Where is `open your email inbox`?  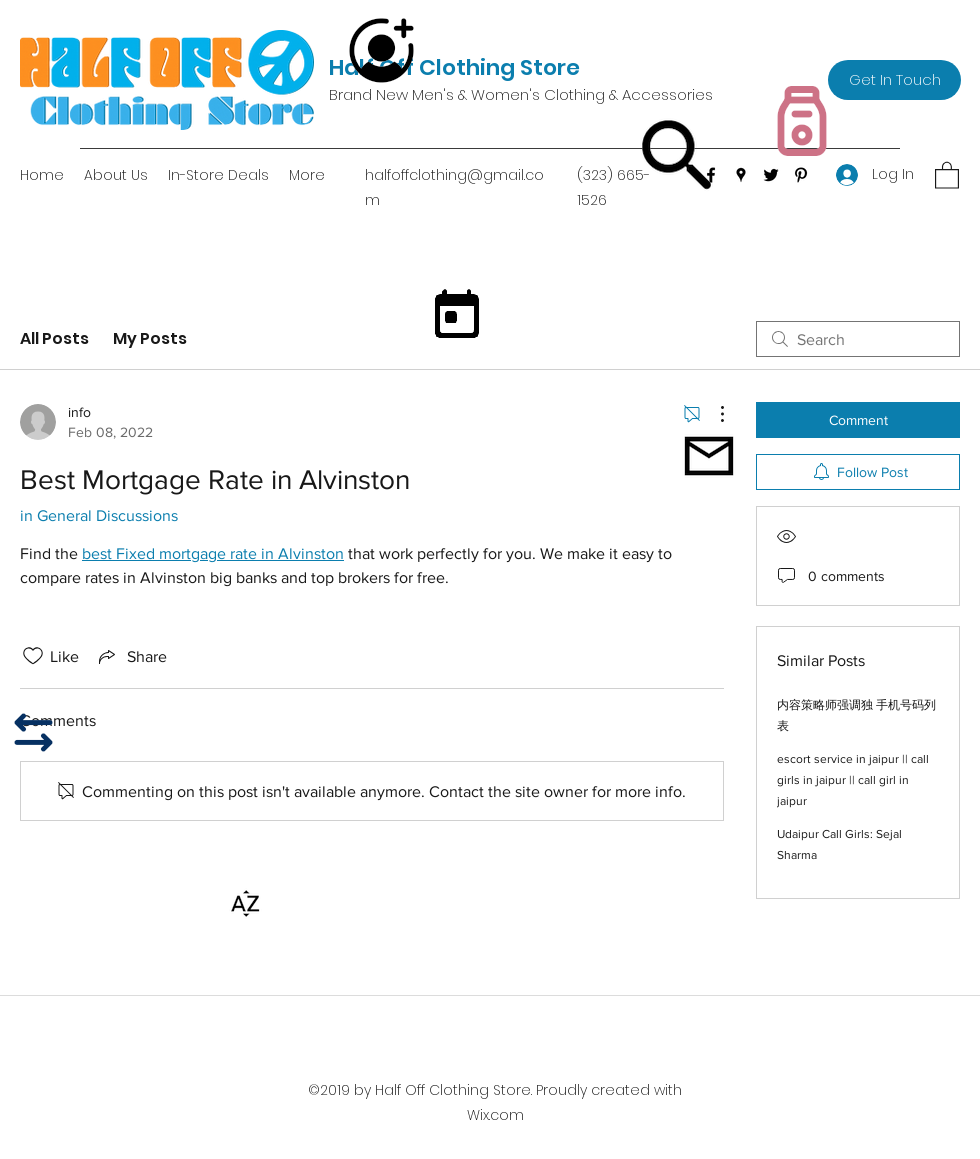 open your email inbox is located at coordinates (709, 456).